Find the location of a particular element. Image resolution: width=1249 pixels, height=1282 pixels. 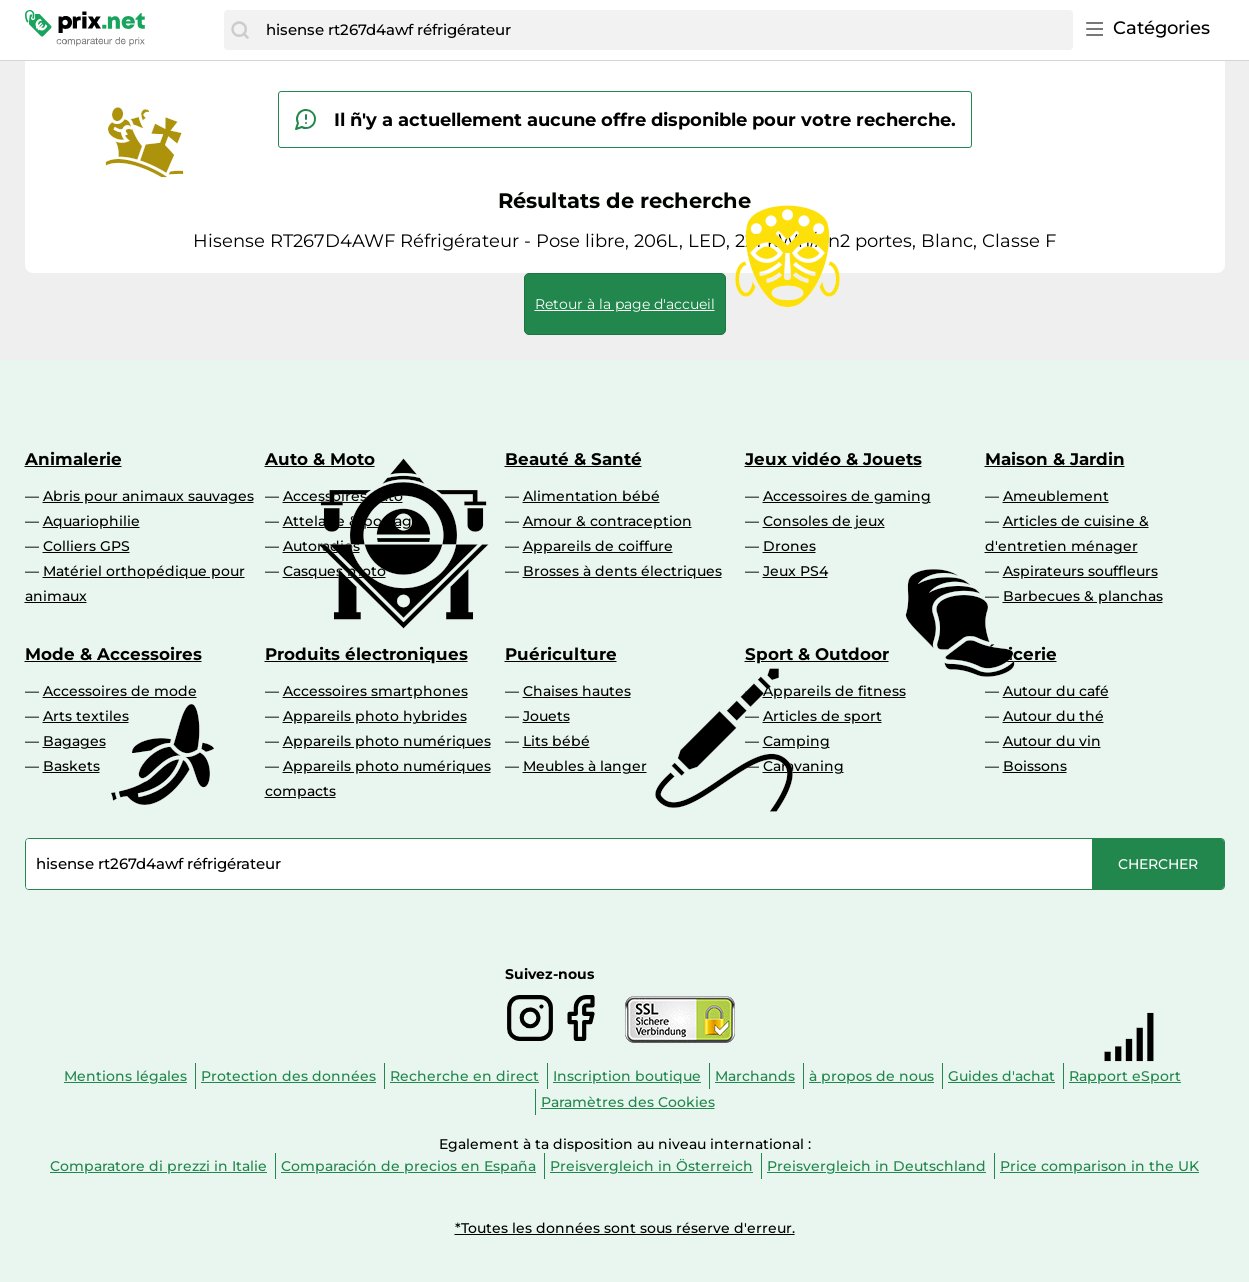

bread or bakery item in a cooking game is located at coordinates (959, 623).